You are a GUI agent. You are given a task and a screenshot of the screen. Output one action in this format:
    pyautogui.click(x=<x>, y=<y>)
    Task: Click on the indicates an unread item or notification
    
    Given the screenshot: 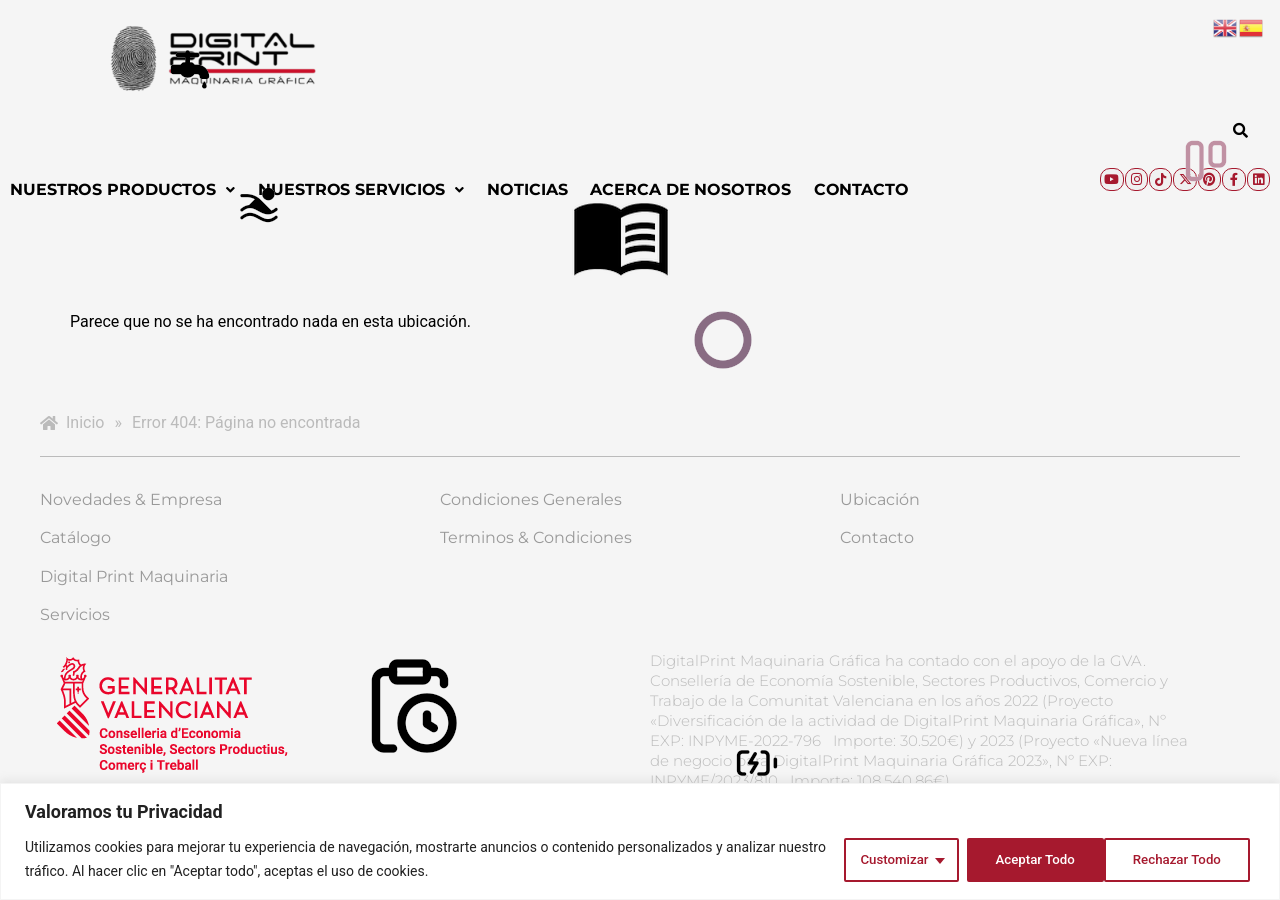 What is the action you would take?
    pyautogui.click(x=723, y=340)
    